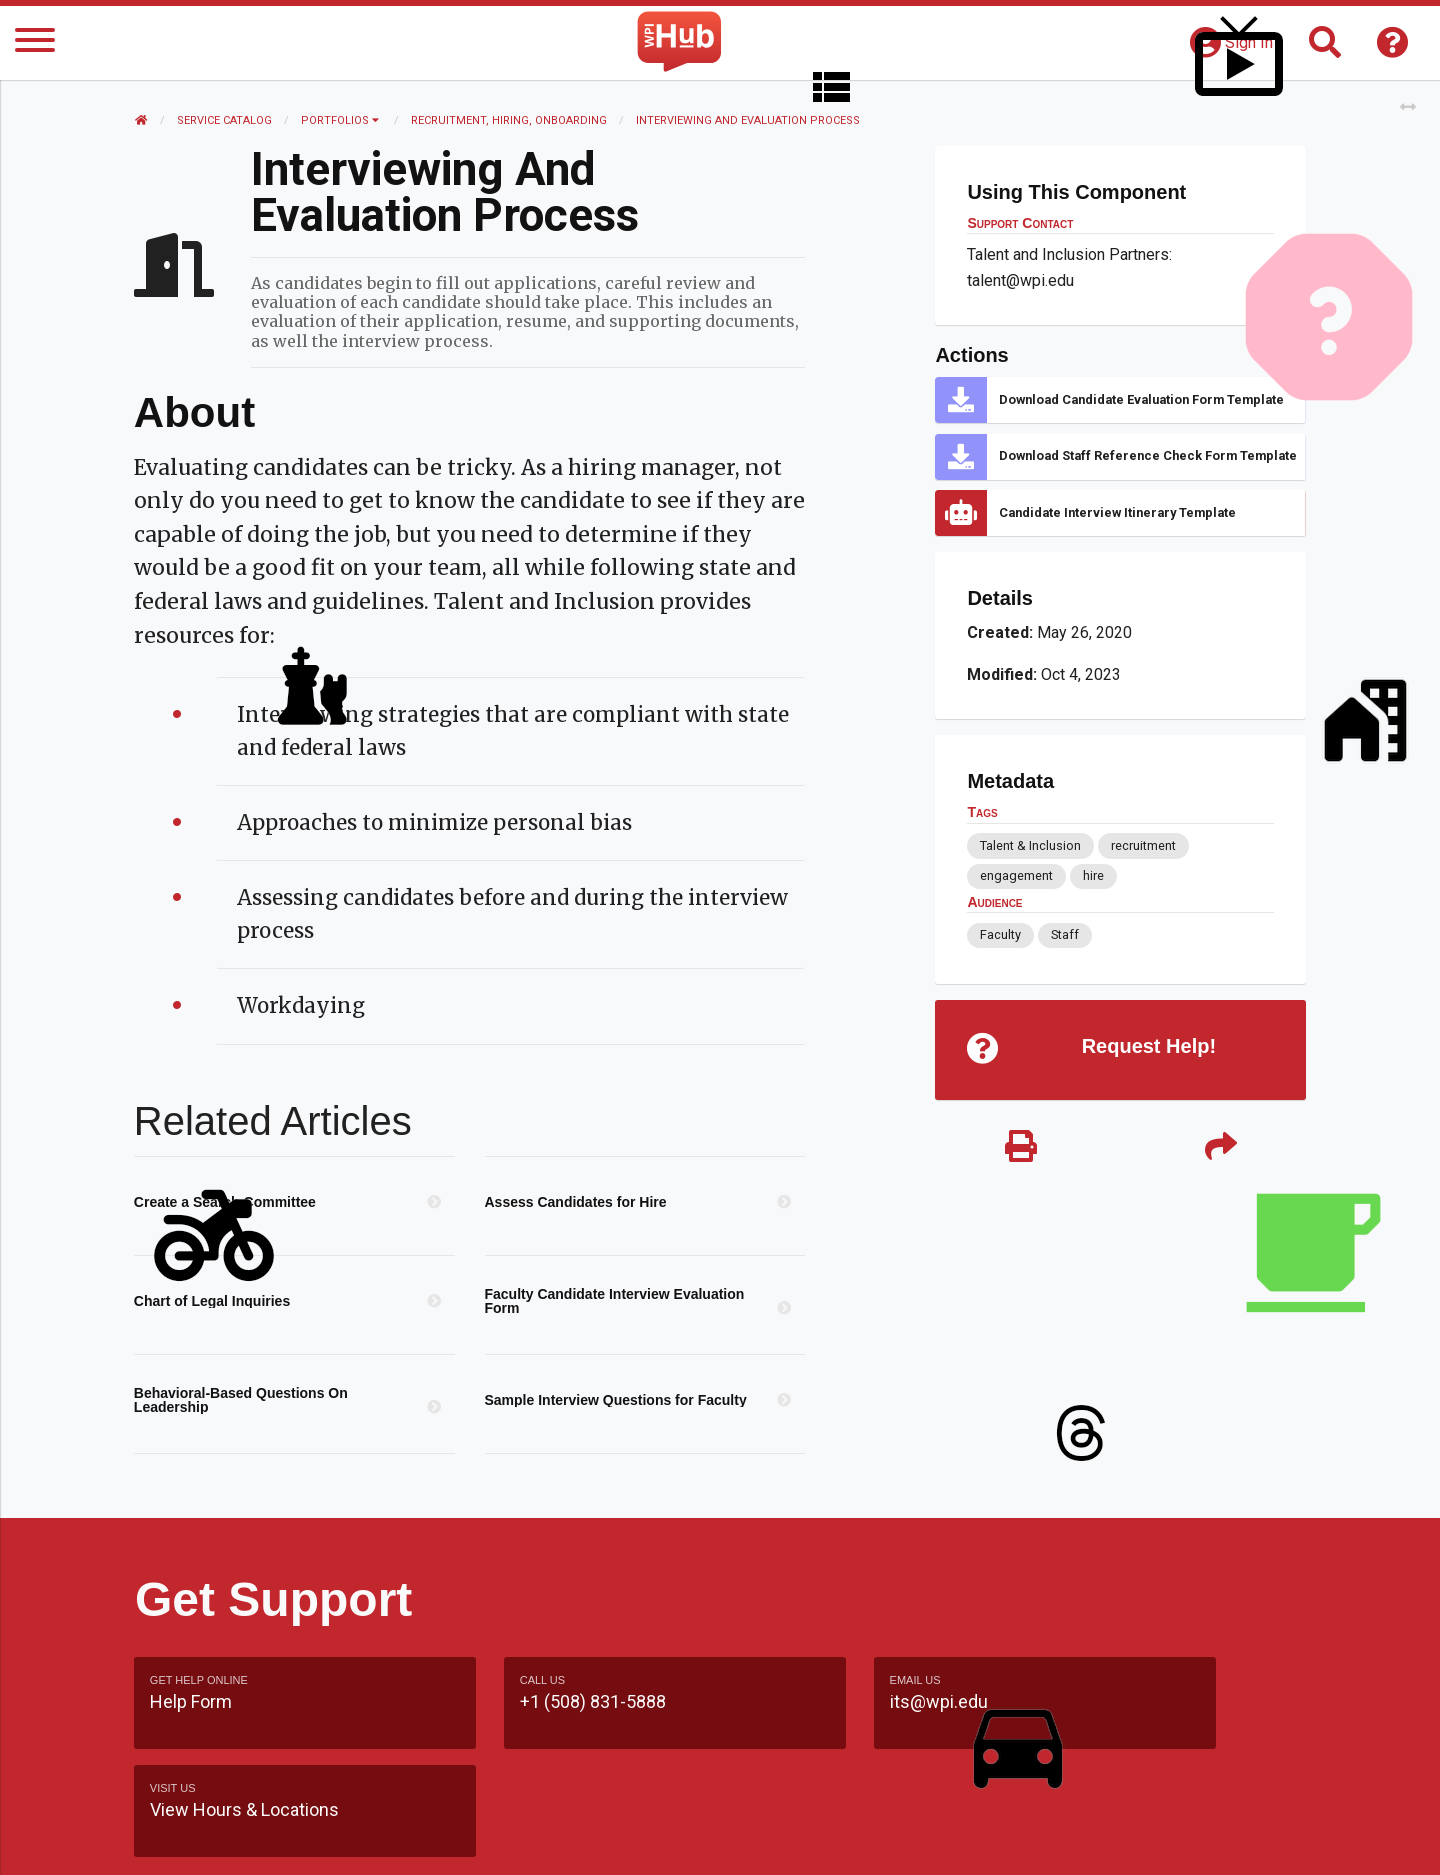 The height and width of the screenshot is (1875, 1440). I want to click on switch between home and work locations, so click(1365, 720).